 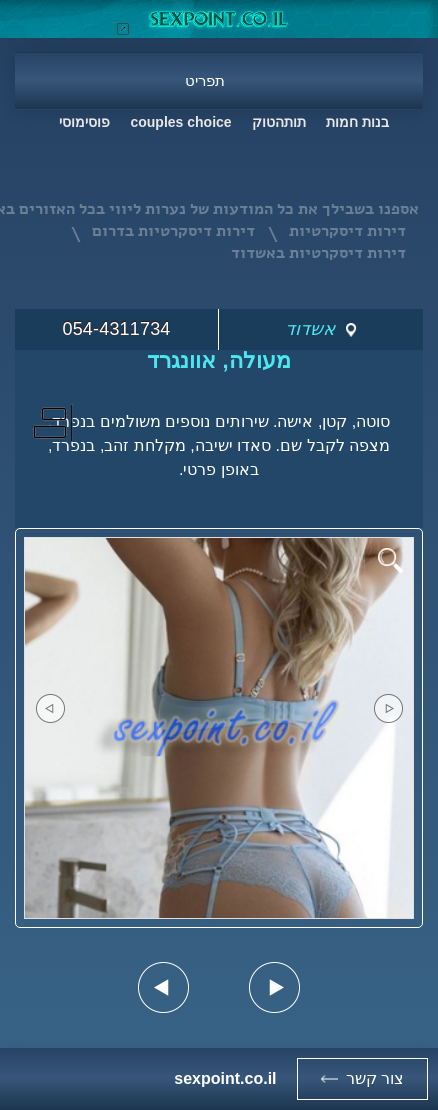 What do you see at coordinates (123, 29) in the screenshot?
I see `open link in new window` at bounding box center [123, 29].